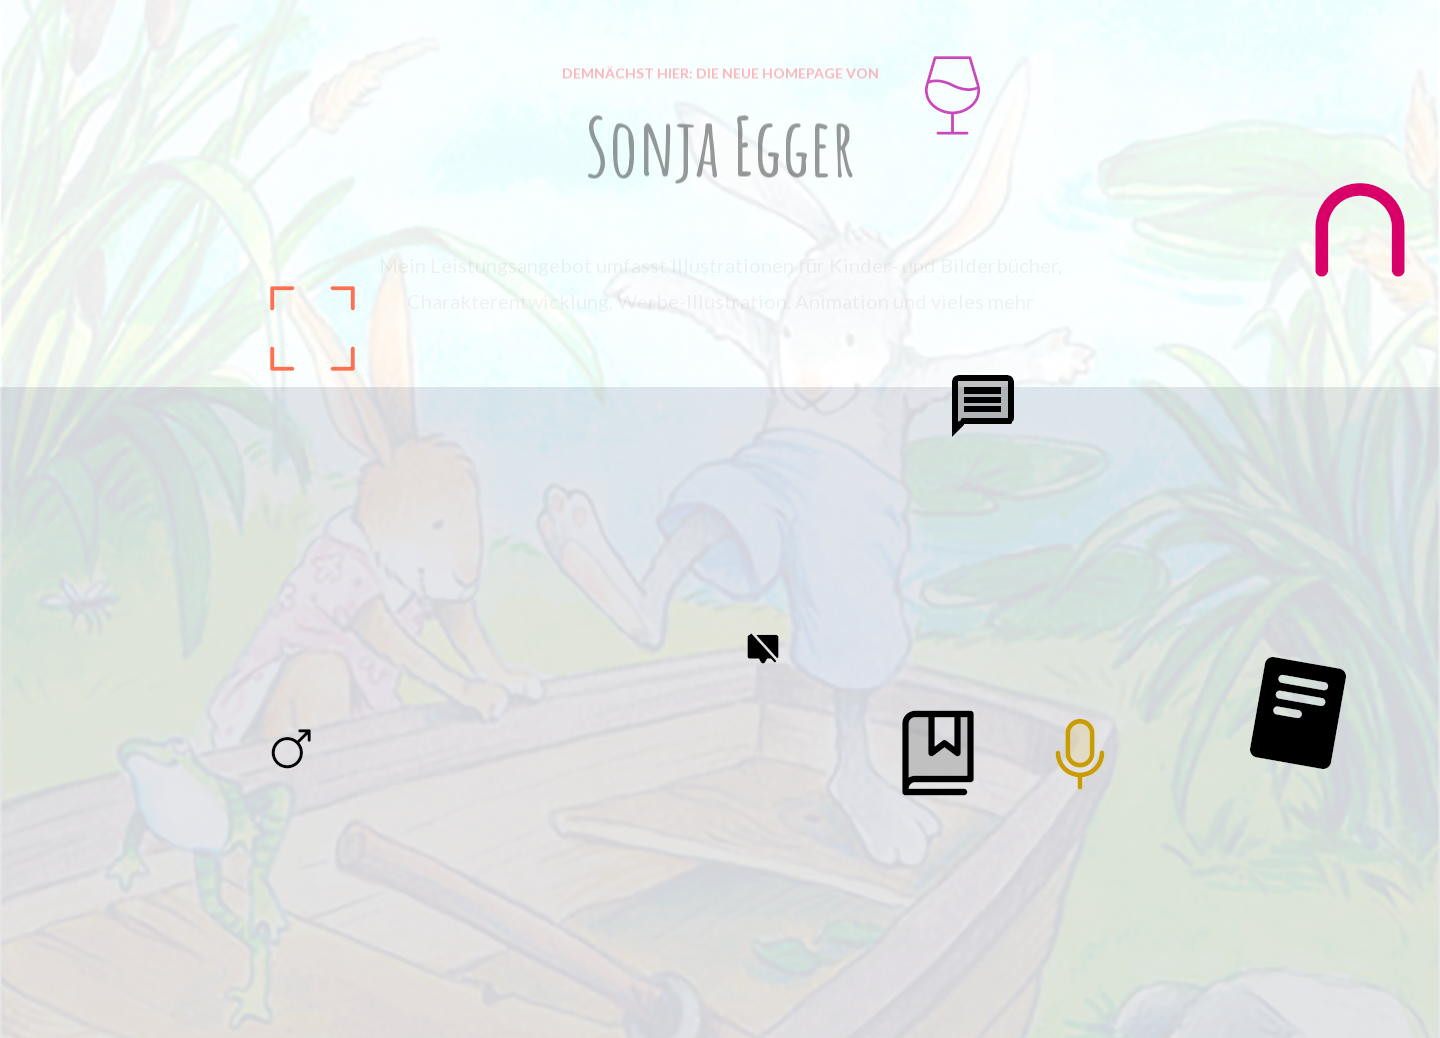 The width and height of the screenshot is (1440, 1038). I want to click on browse wine selection, so click(952, 92).